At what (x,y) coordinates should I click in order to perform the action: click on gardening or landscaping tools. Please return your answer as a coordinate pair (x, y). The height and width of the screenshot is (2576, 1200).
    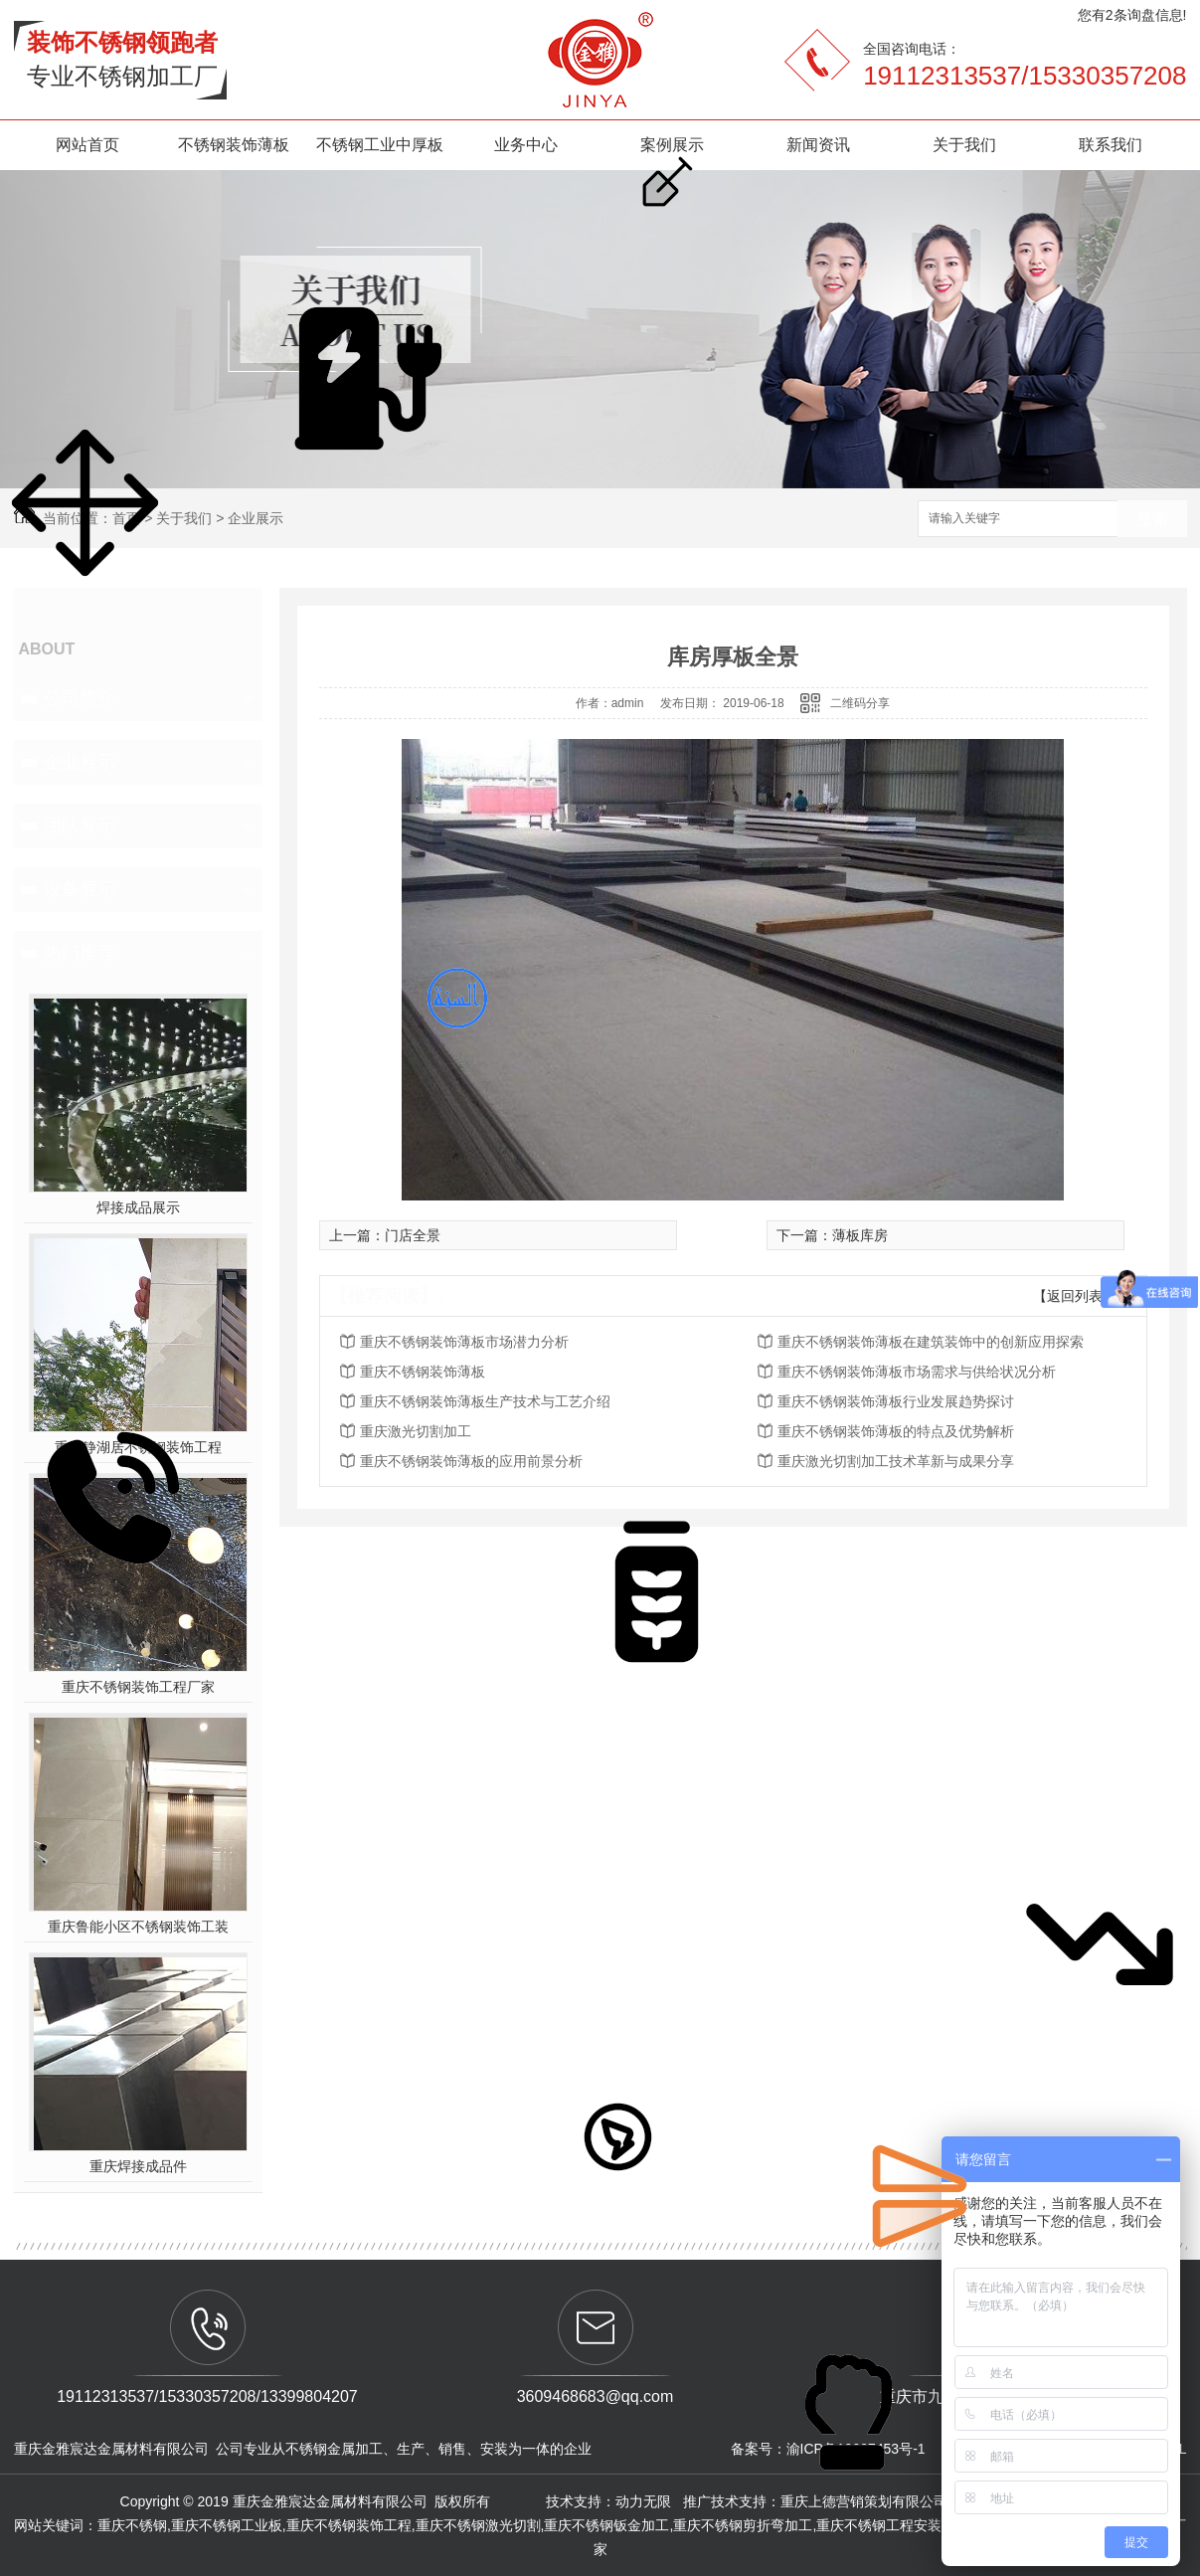
    Looking at the image, I should click on (666, 182).